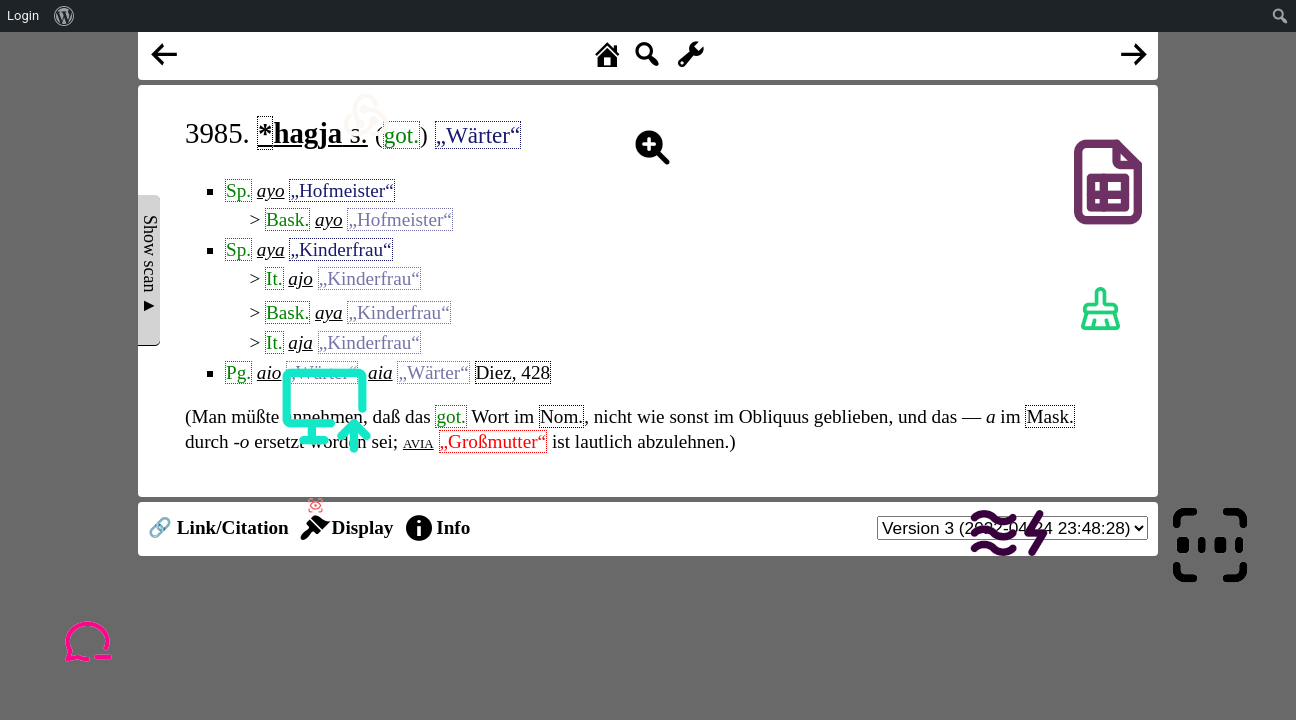 The height and width of the screenshot is (720, 1296). I want to click on redux state management library logo, so click(366, 116).